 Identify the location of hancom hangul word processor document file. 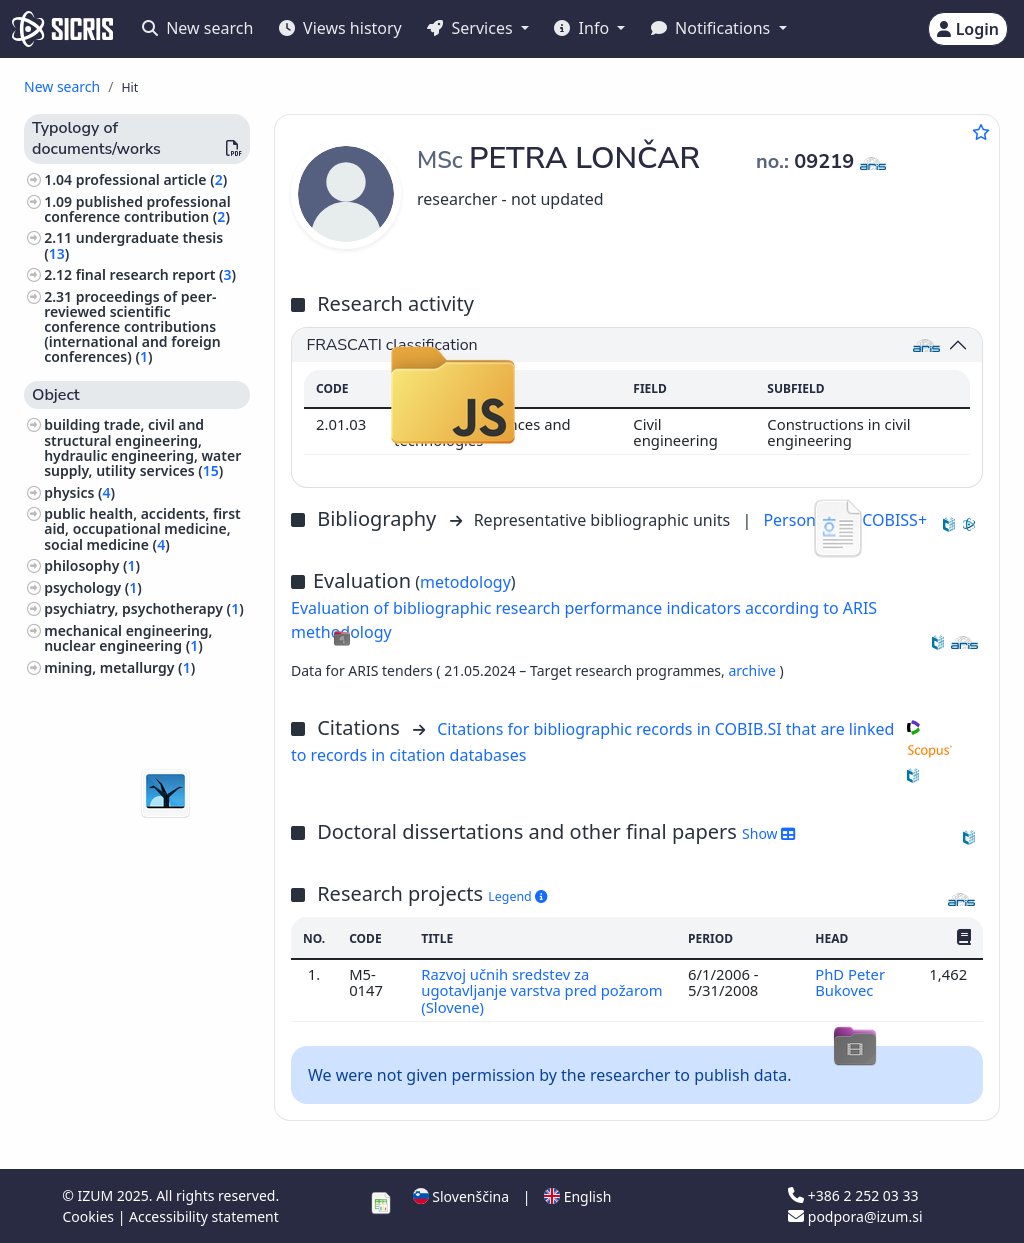
(838, 528).